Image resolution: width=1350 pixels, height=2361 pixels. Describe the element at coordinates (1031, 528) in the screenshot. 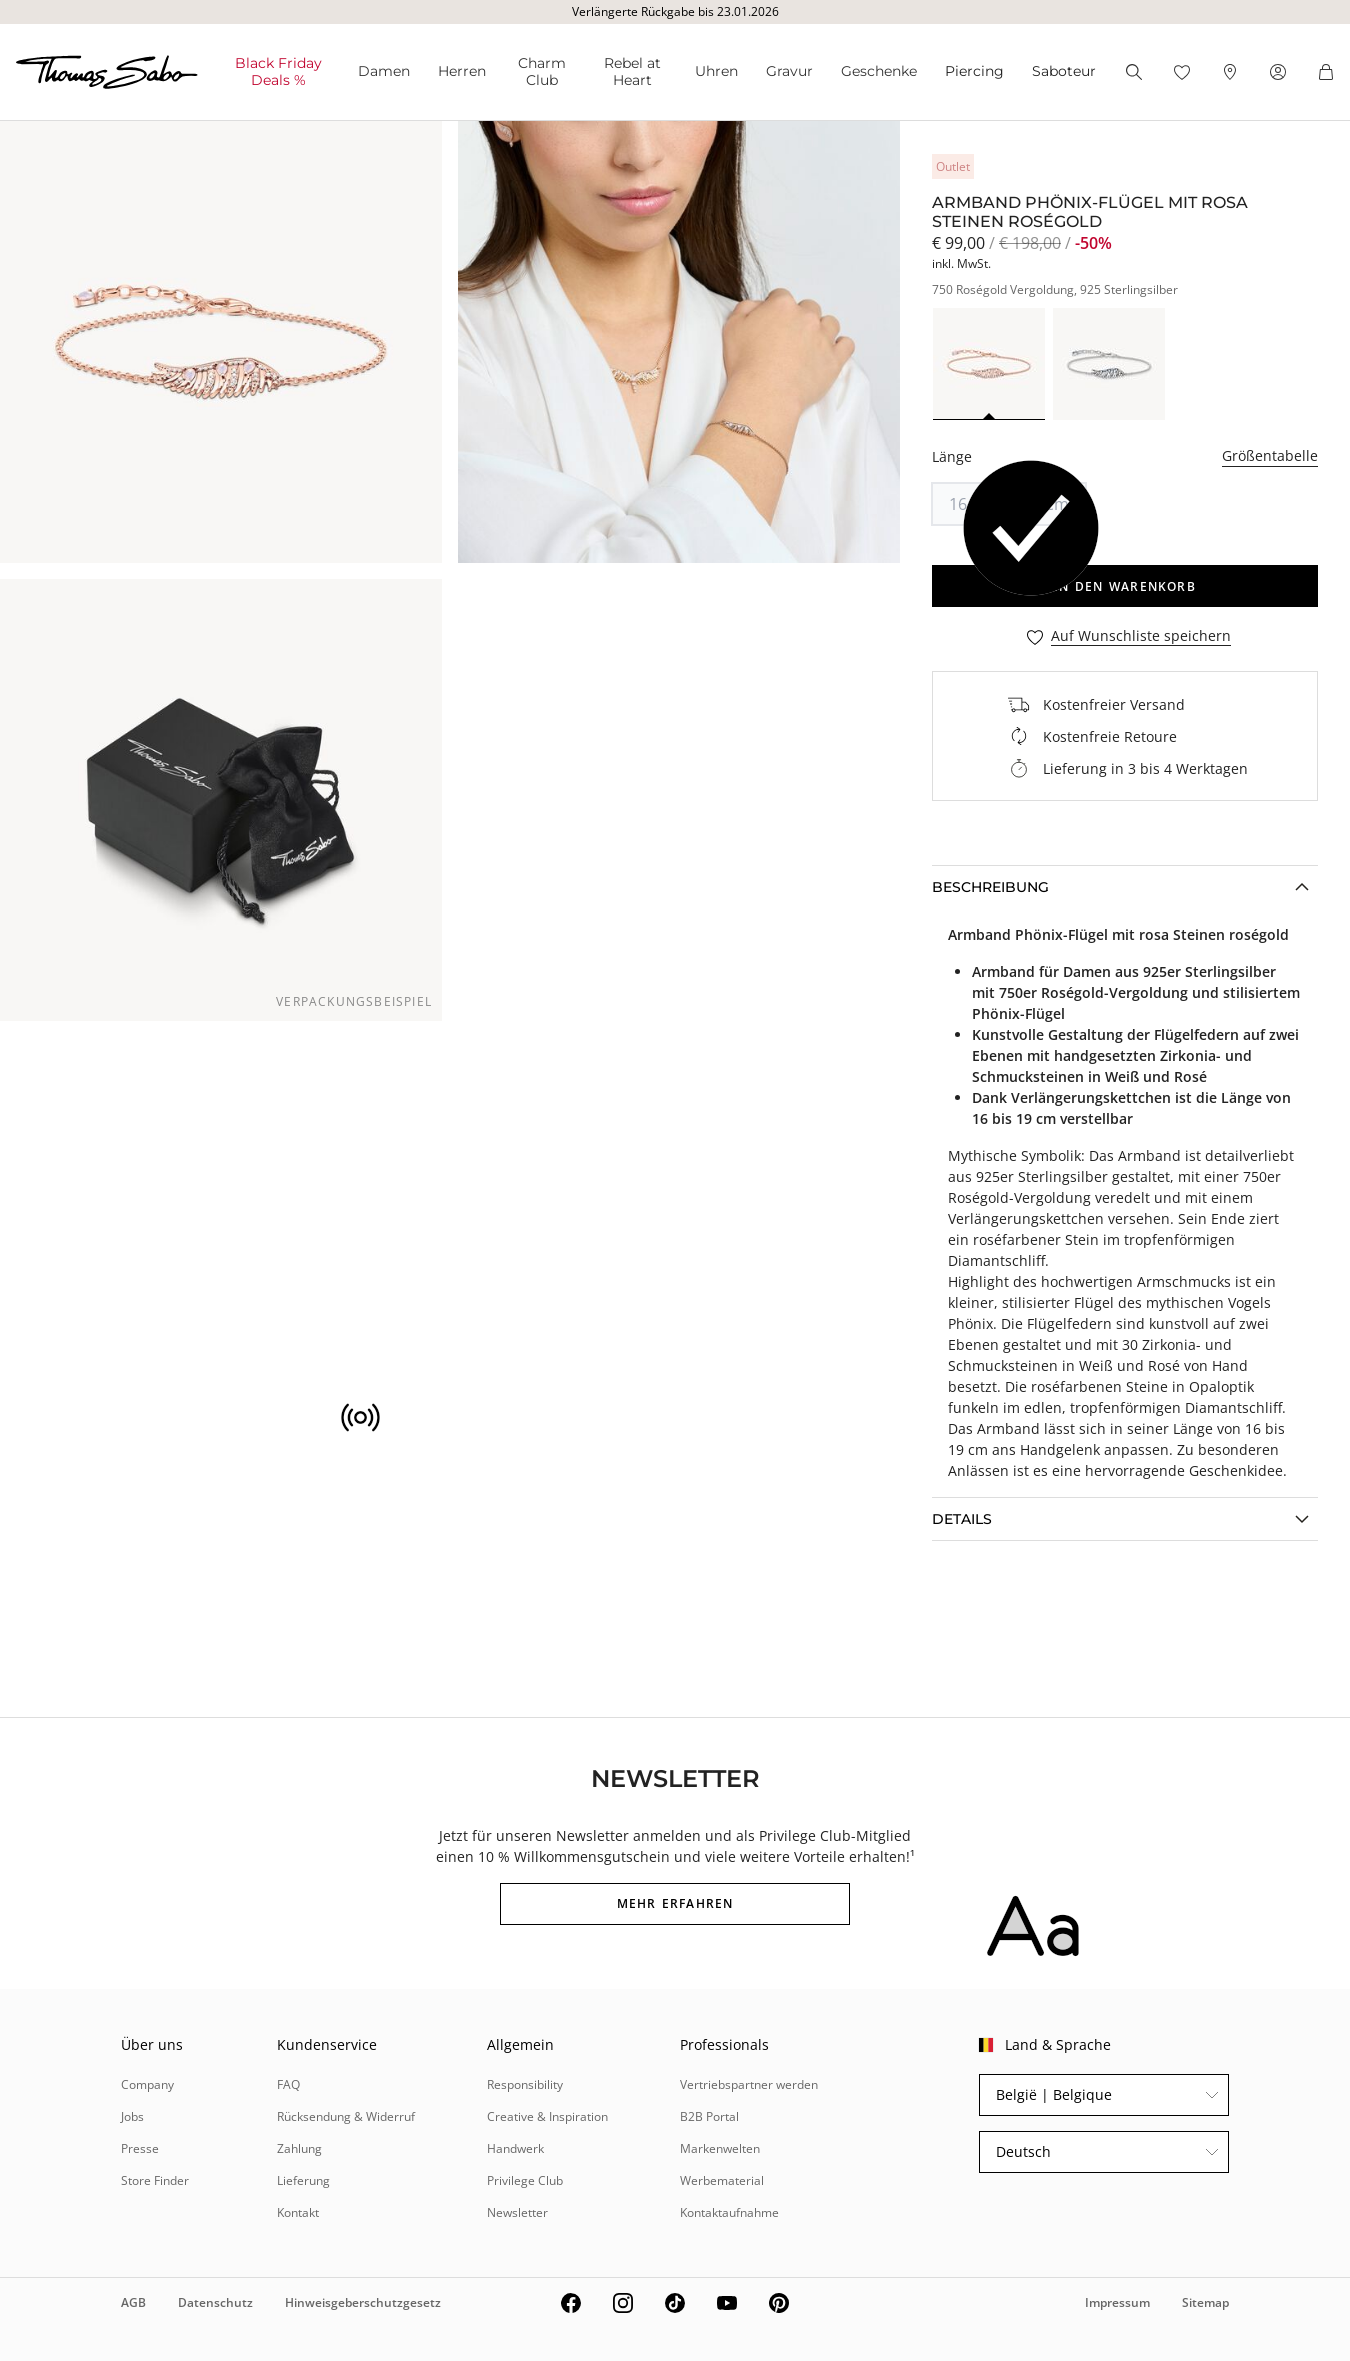

I see `indicates a completed or successful action` at that location.